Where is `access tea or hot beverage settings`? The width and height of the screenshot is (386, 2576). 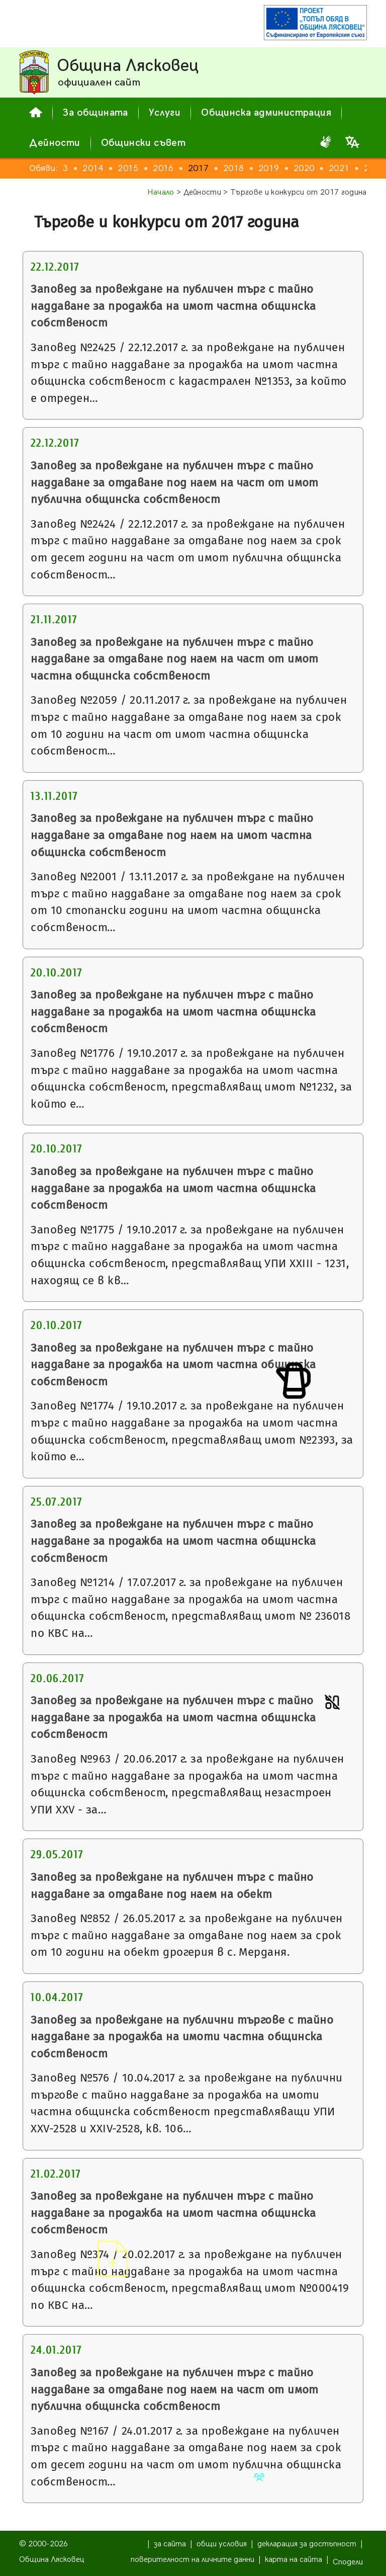 access tea or hot beverage settings is located at coordinates (294, 1380).